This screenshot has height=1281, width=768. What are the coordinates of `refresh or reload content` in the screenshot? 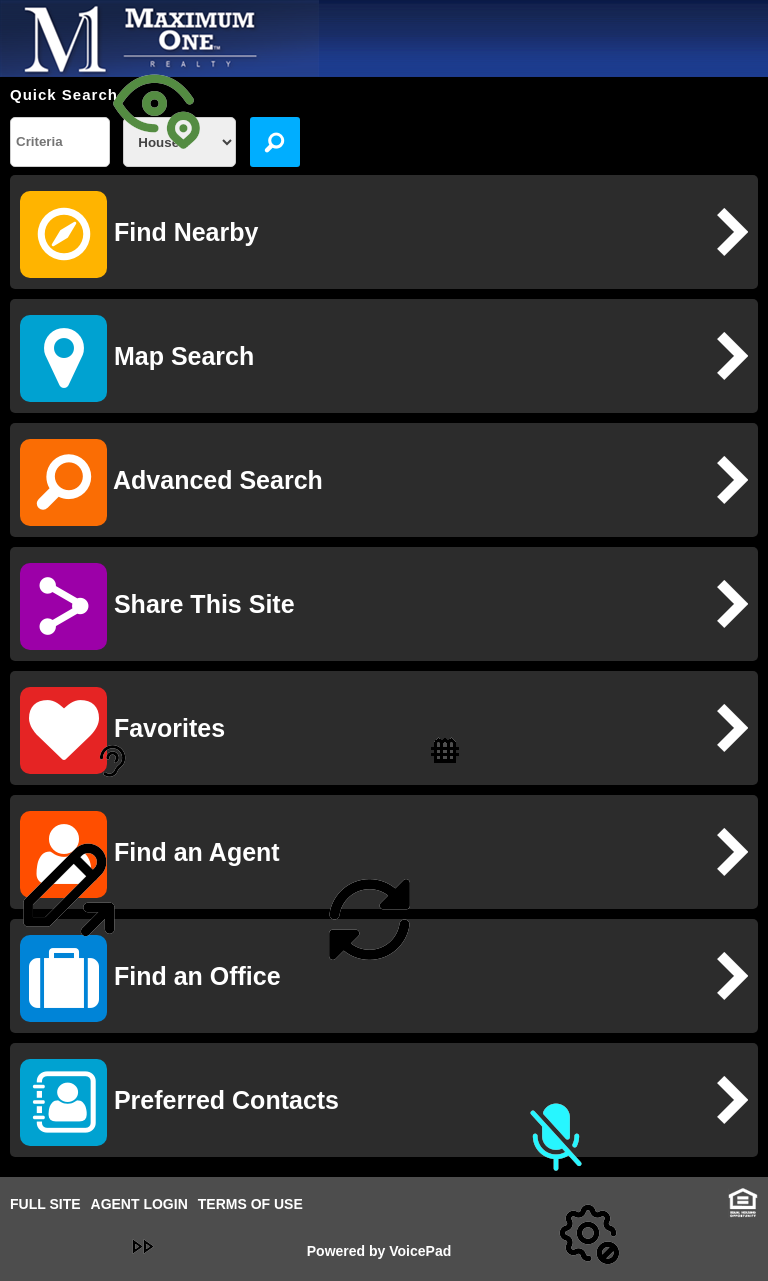 It's located at (369, 919).